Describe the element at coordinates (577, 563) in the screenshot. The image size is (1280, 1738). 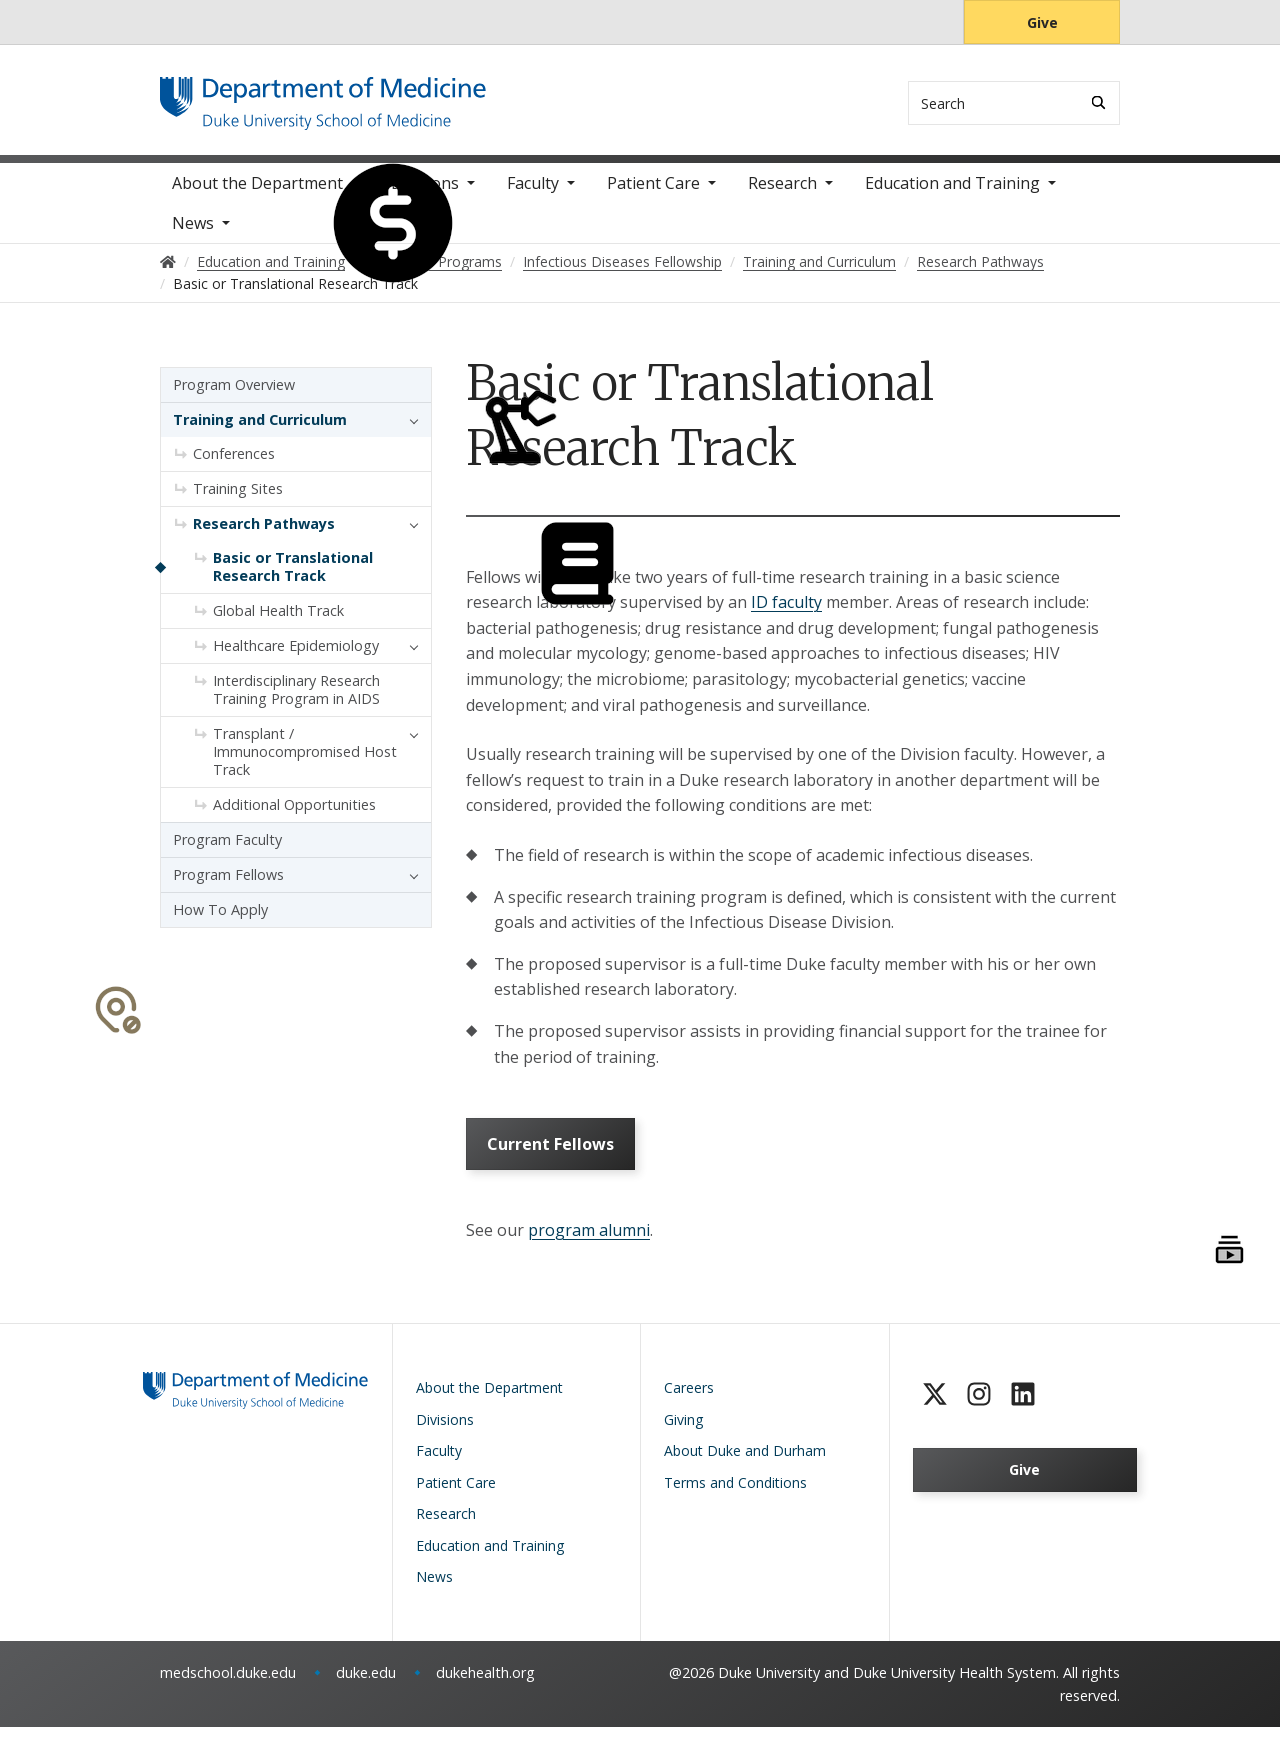
I see `open the library or reading section` at that location.